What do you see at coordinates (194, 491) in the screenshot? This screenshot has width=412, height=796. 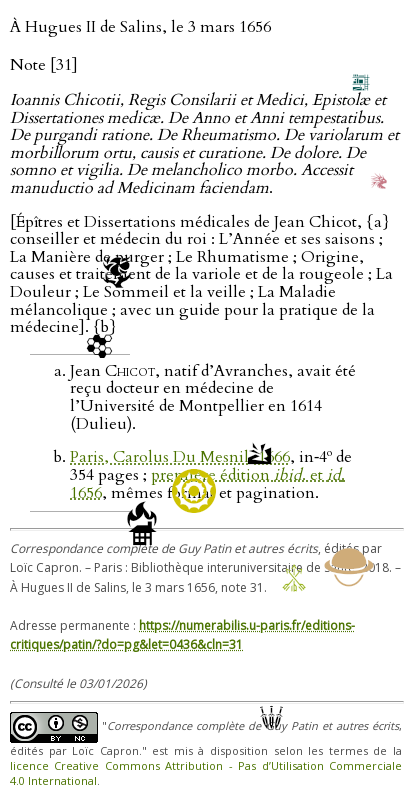 I see `settings or configuration gear icon` at bounding box center [194, 491].